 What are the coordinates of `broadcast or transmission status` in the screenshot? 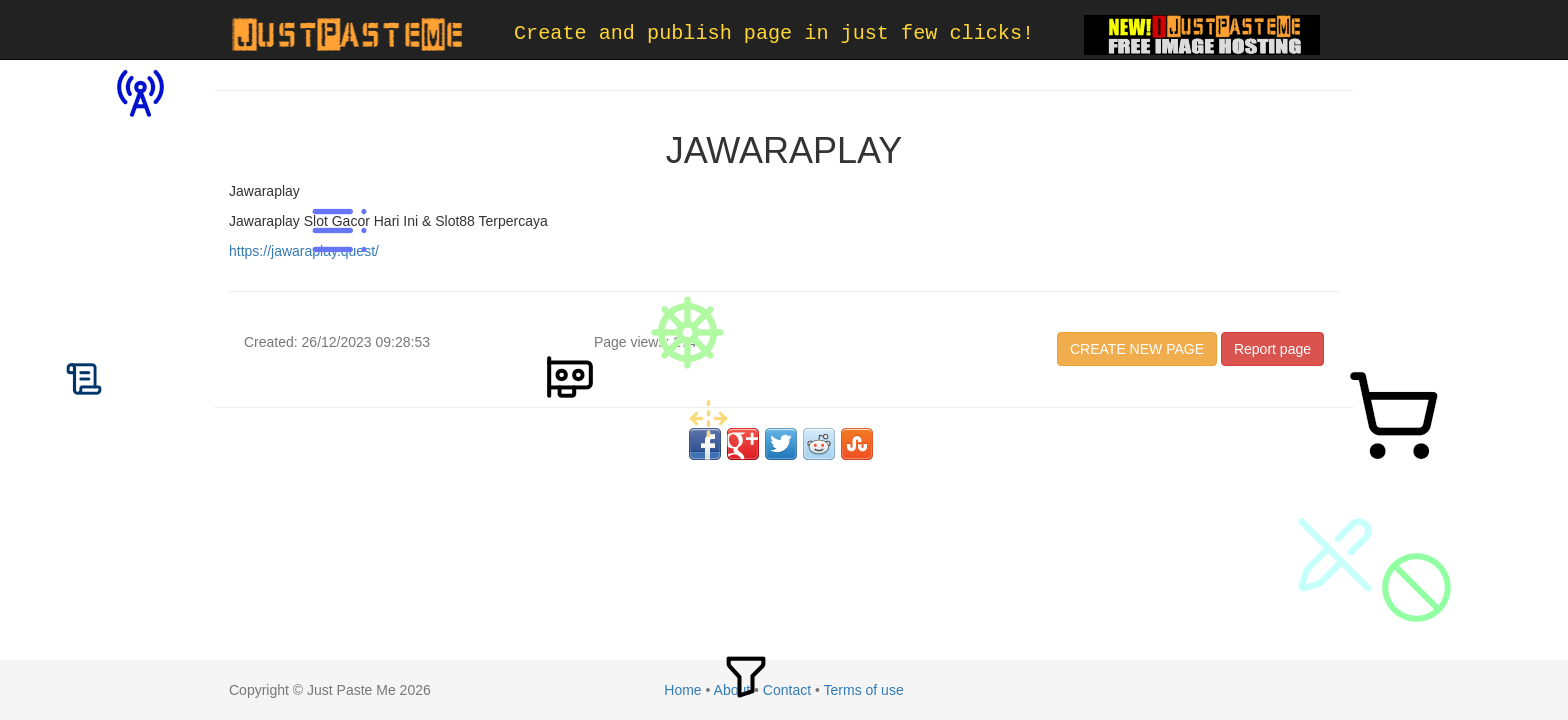 It's located at (140, 93).